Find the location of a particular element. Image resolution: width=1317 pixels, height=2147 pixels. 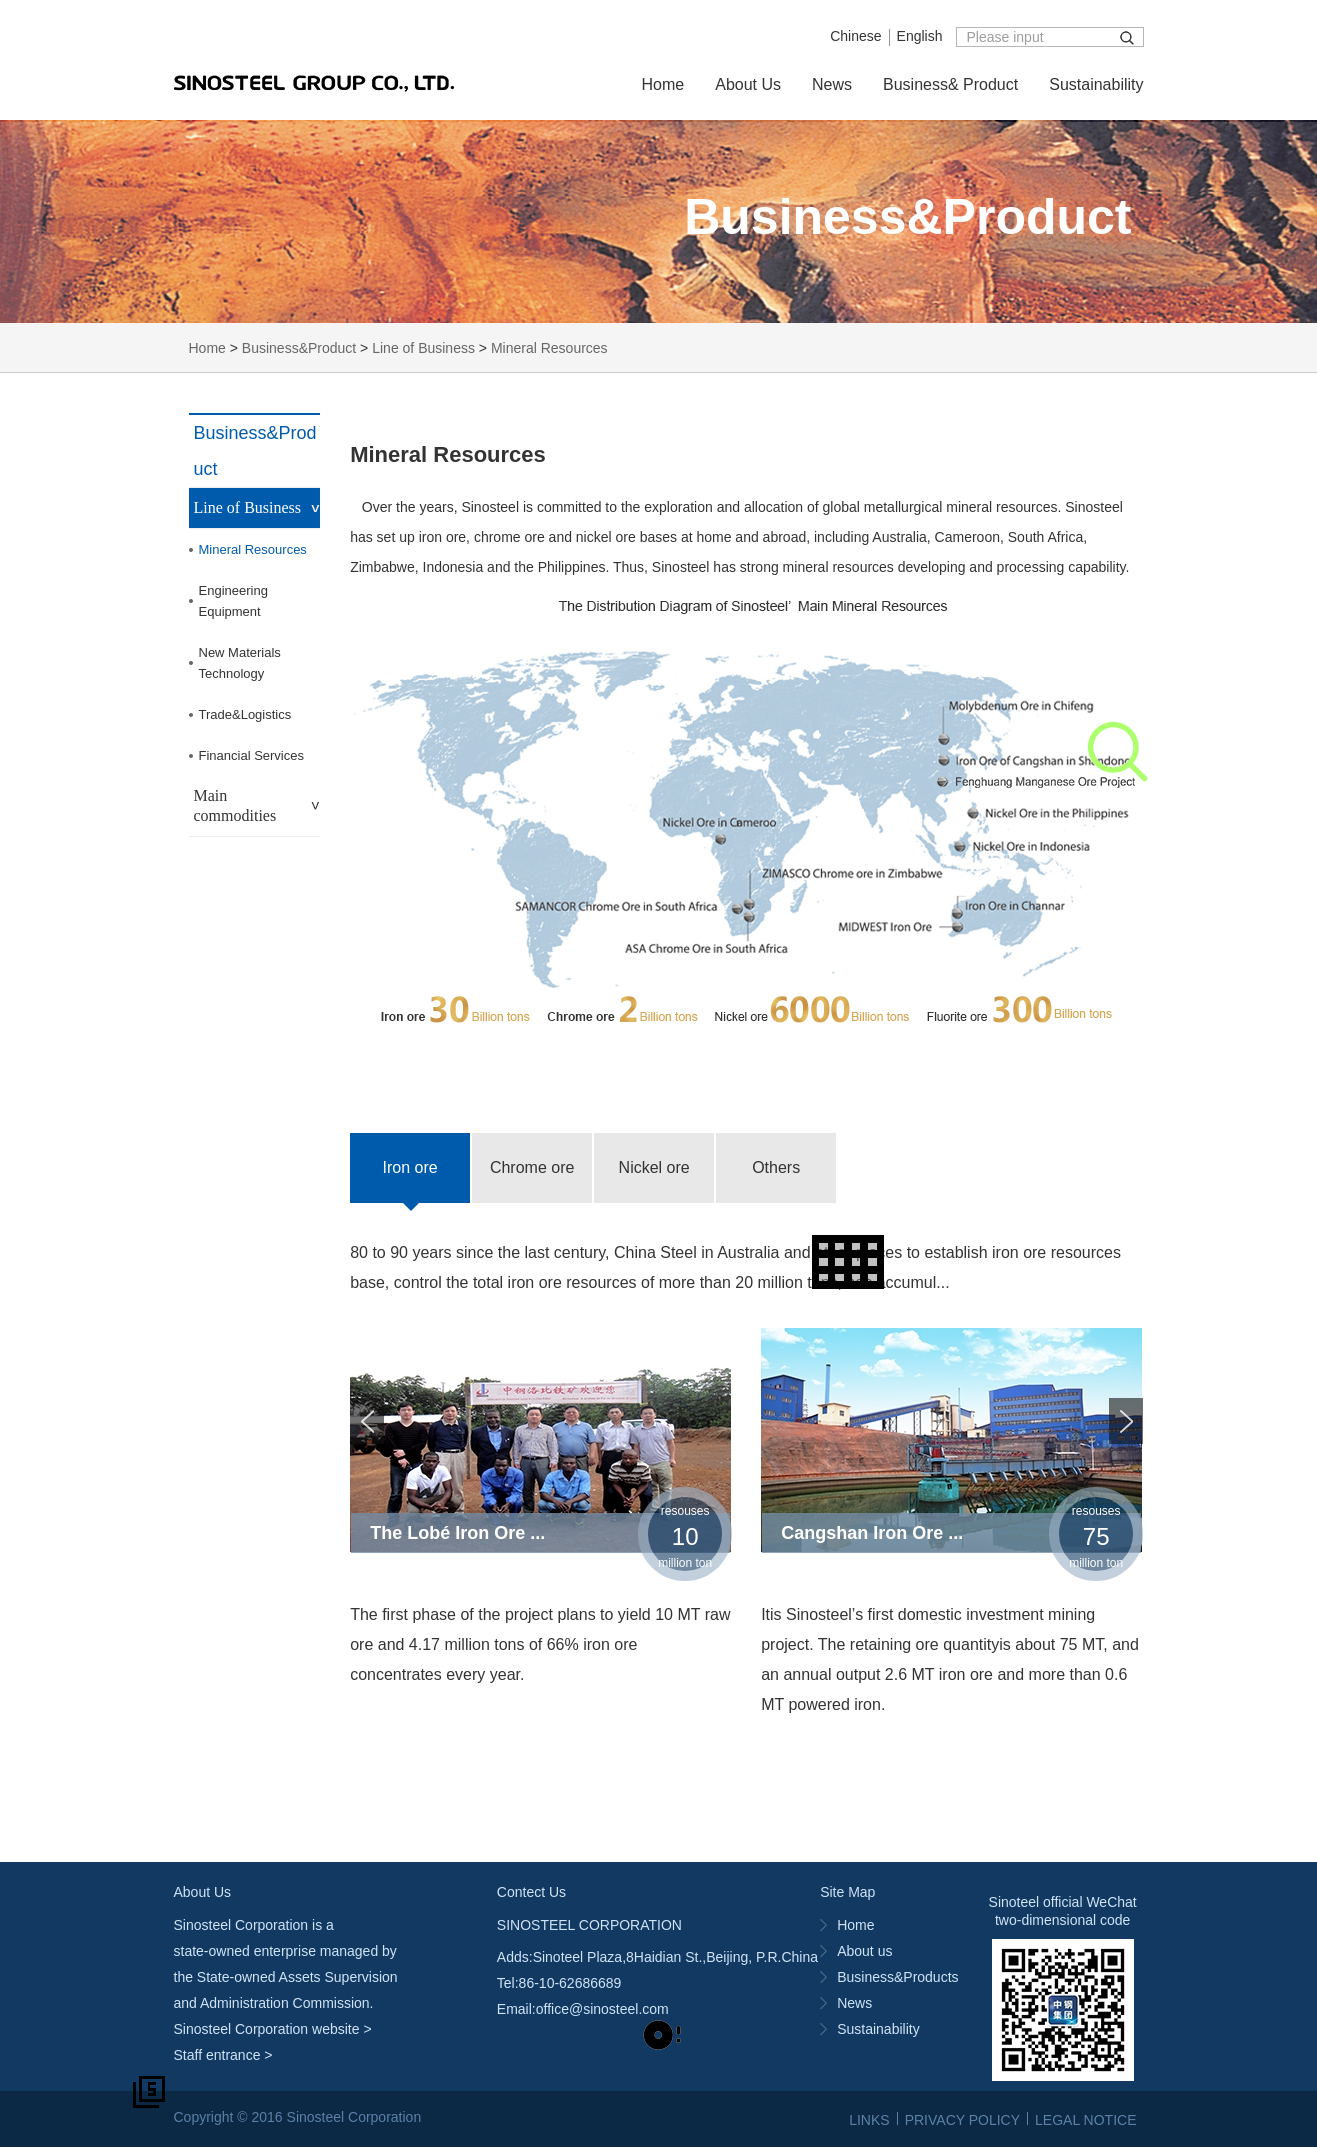

indicates storage disc is full is located at coordinates (662, 2035).